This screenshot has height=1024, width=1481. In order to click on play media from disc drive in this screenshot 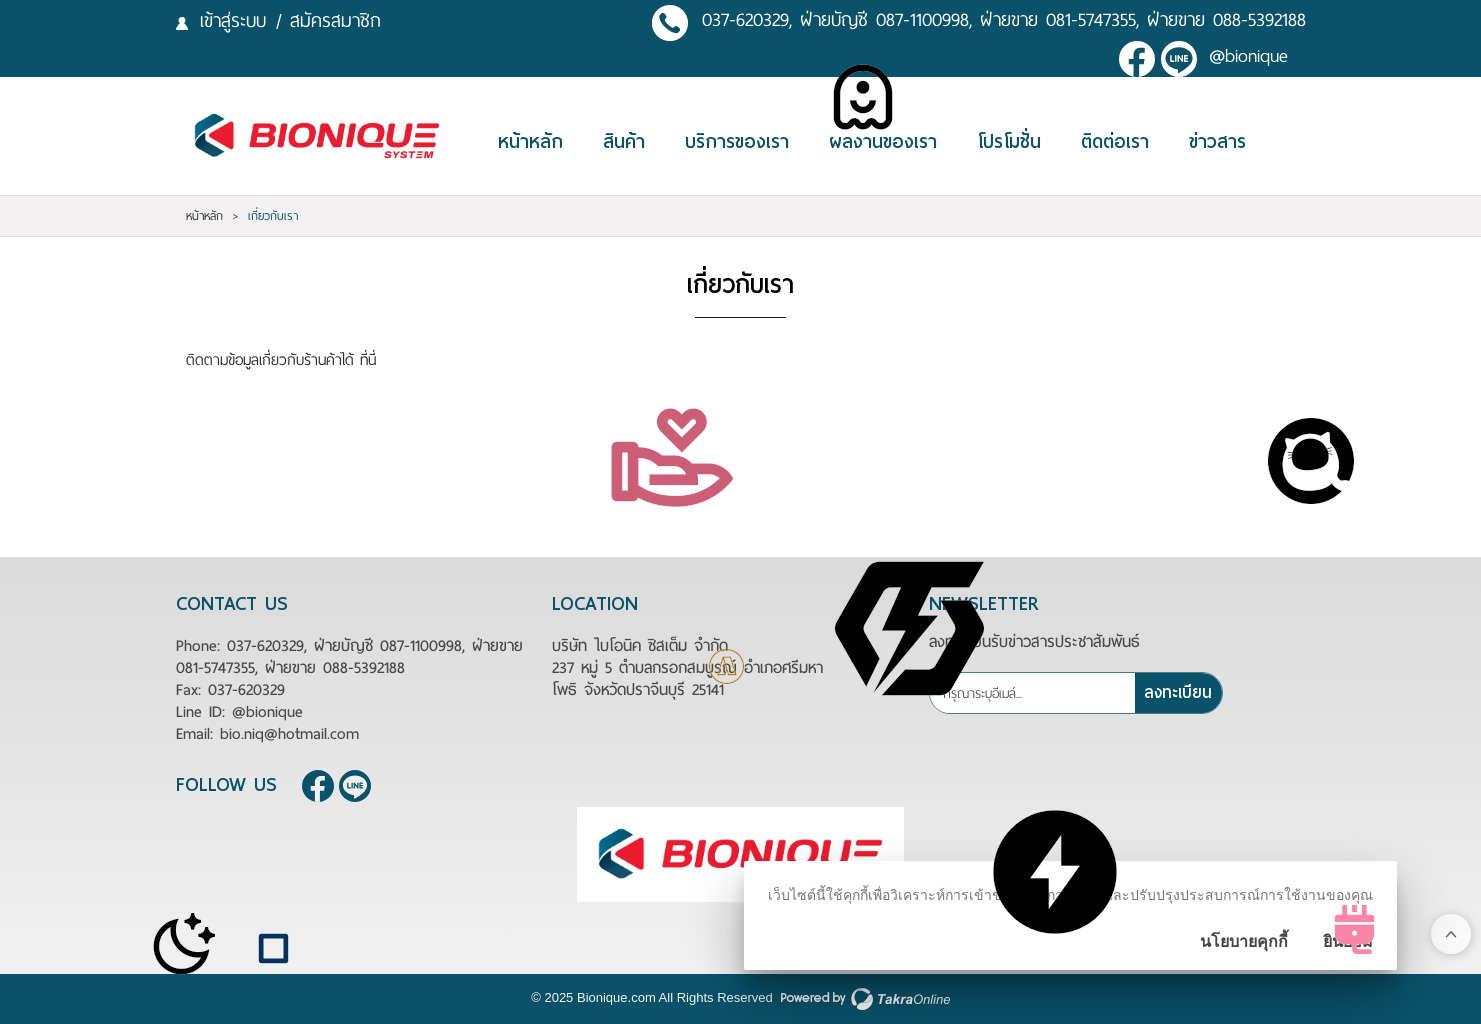, I will do `click(1055, 872)`.